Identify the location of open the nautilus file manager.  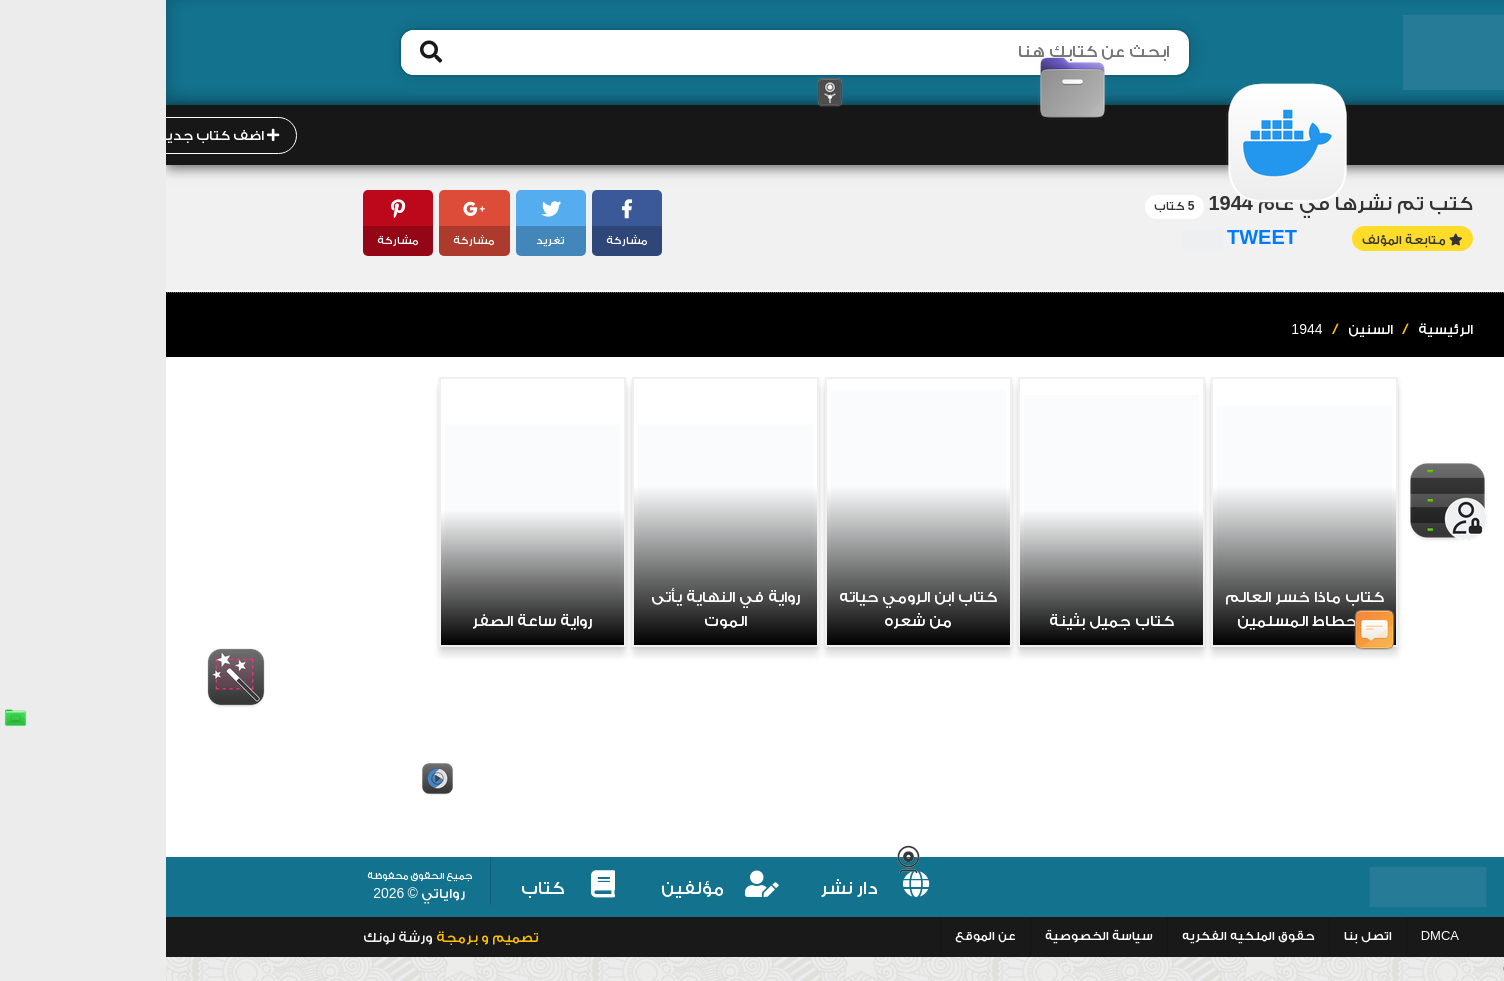
(1072, 87).